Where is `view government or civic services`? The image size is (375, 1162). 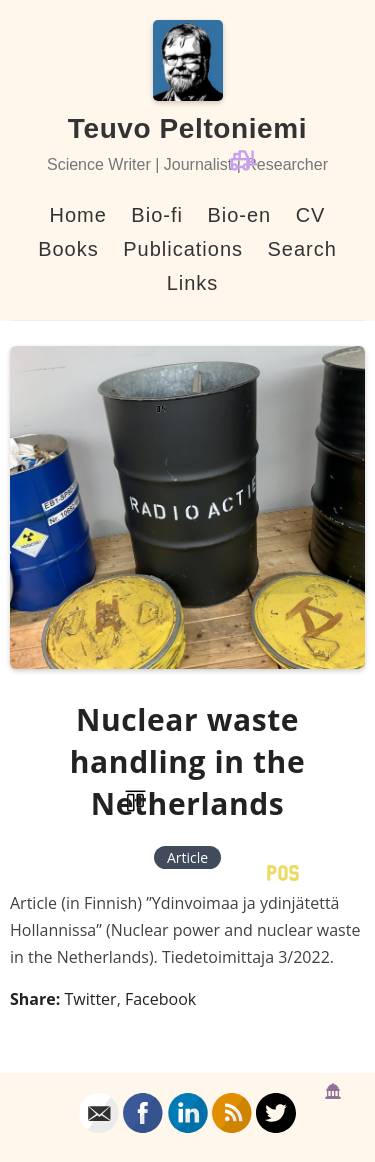
view government or civic services is located at coordinates (333, 1091).